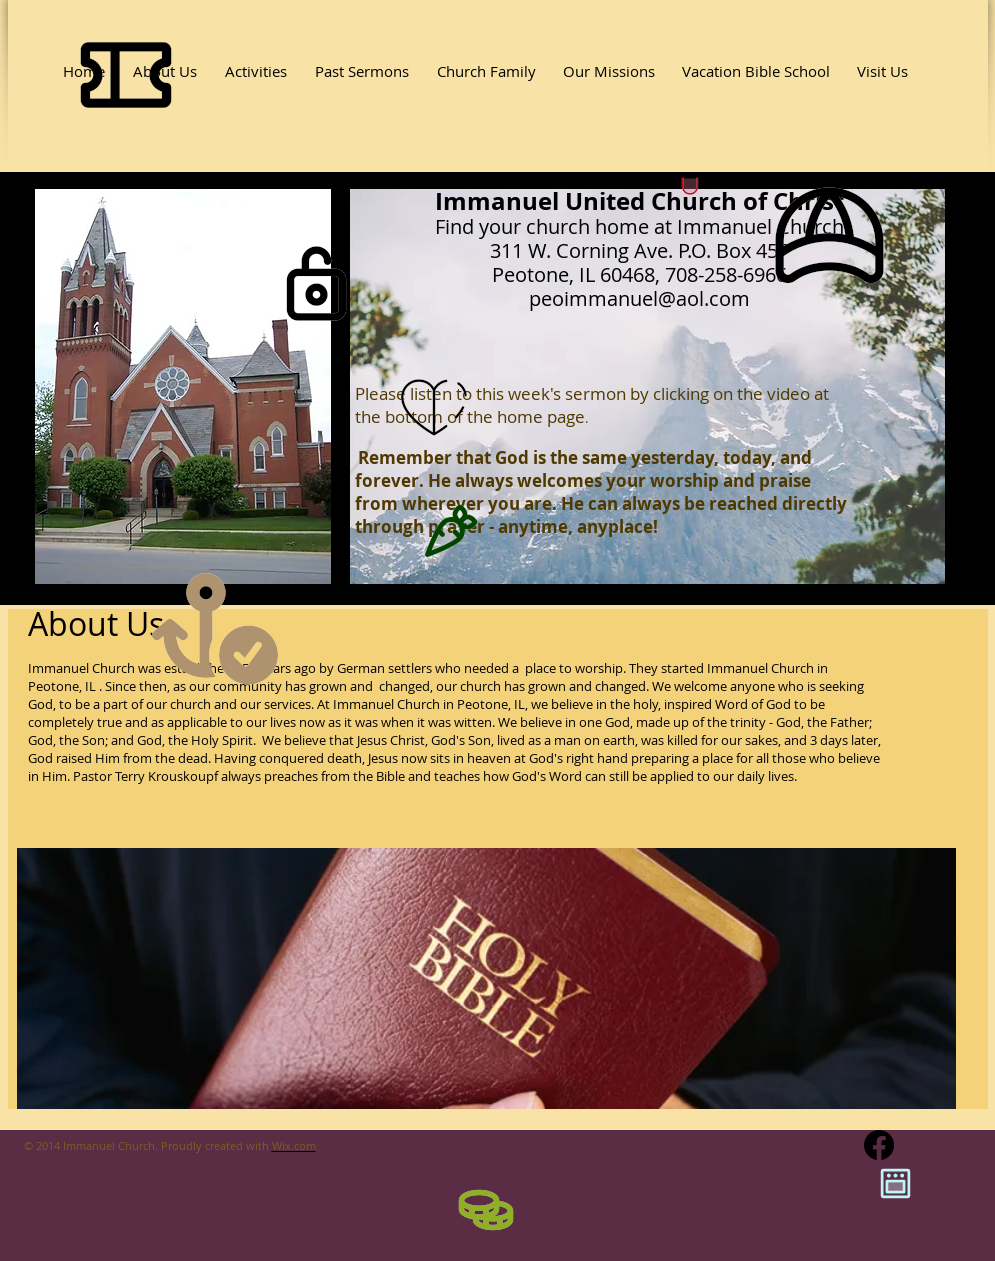 The height and width of the screenshot is (1261, 995). What do you see at coordinates (690, 185) in the screenshot?
I see `combine or merge selected shapes` at bounding box center [690, 185].